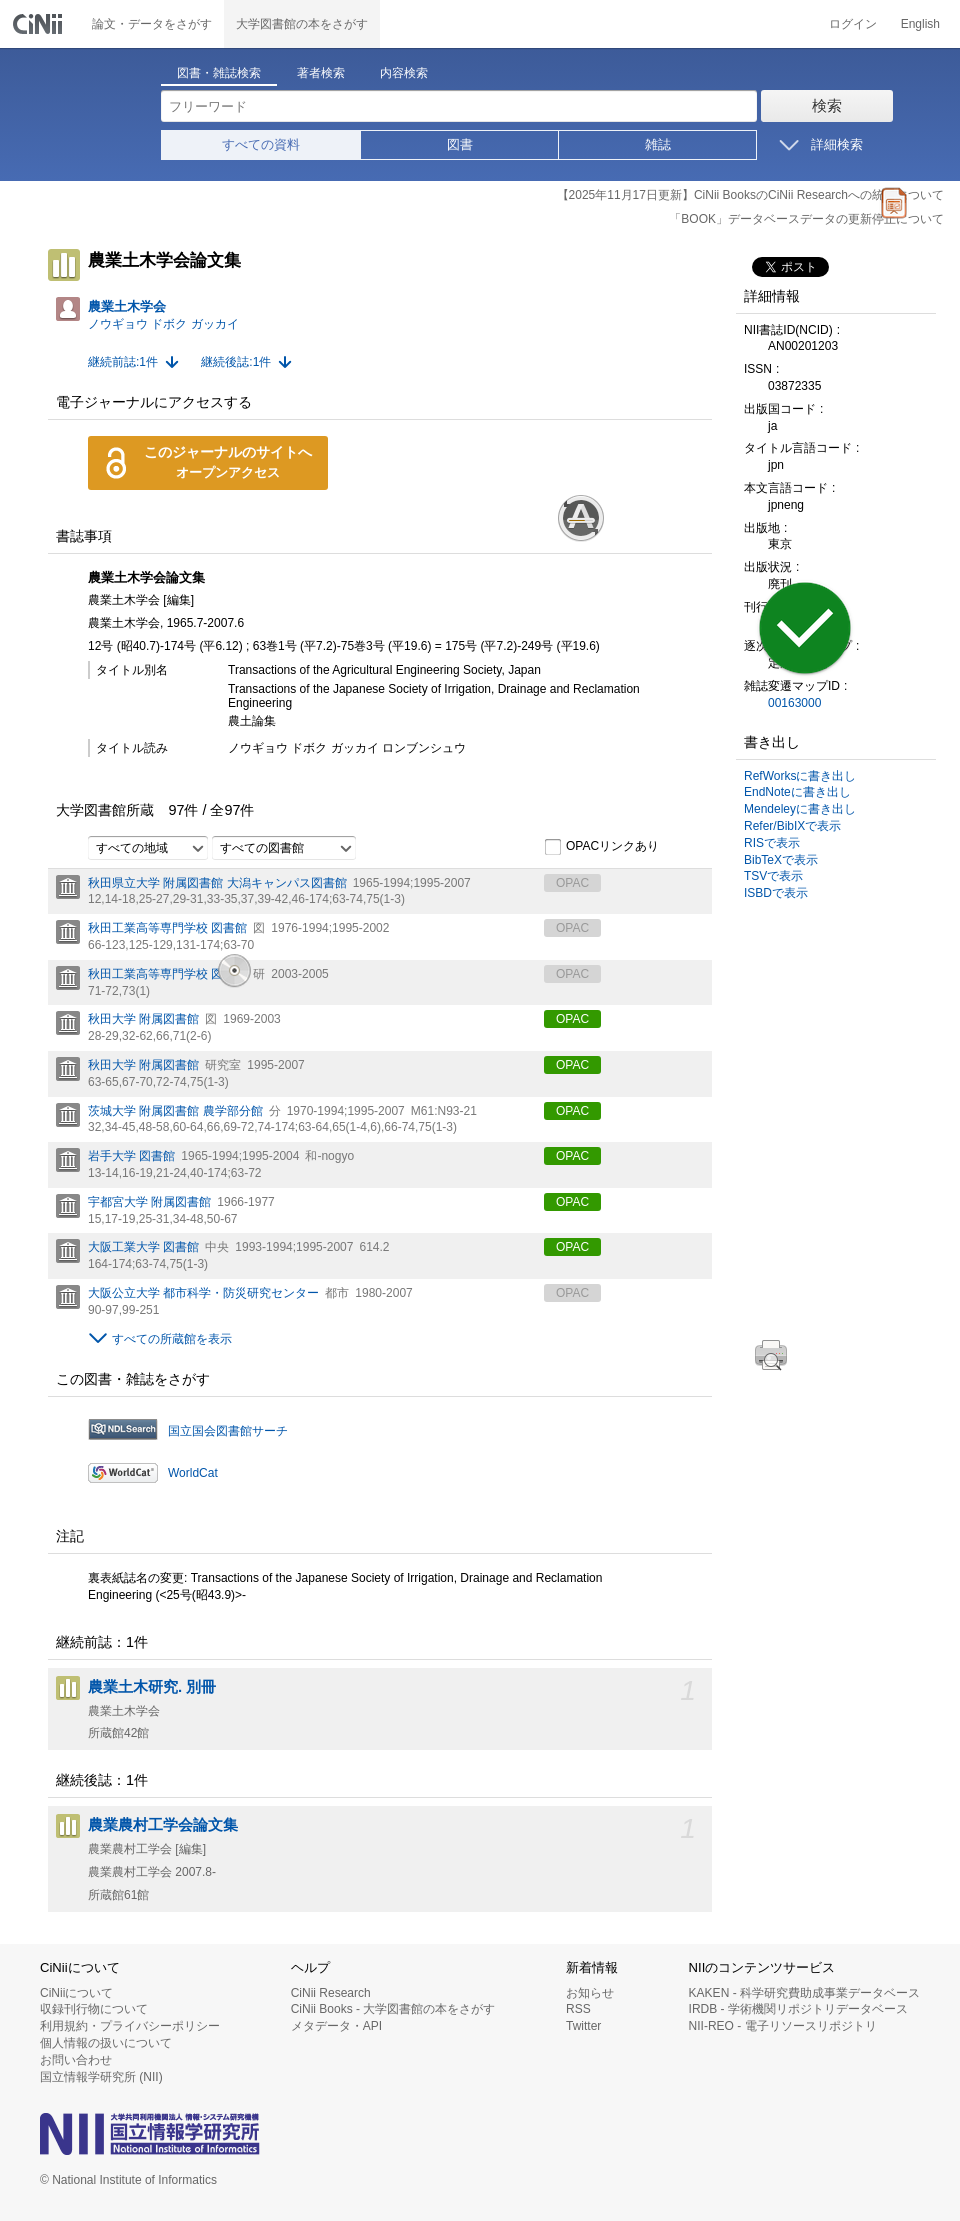 The image size is (960, 2221). I want to click on indicates a dvd-r disc drive or media, so click(234, 970).